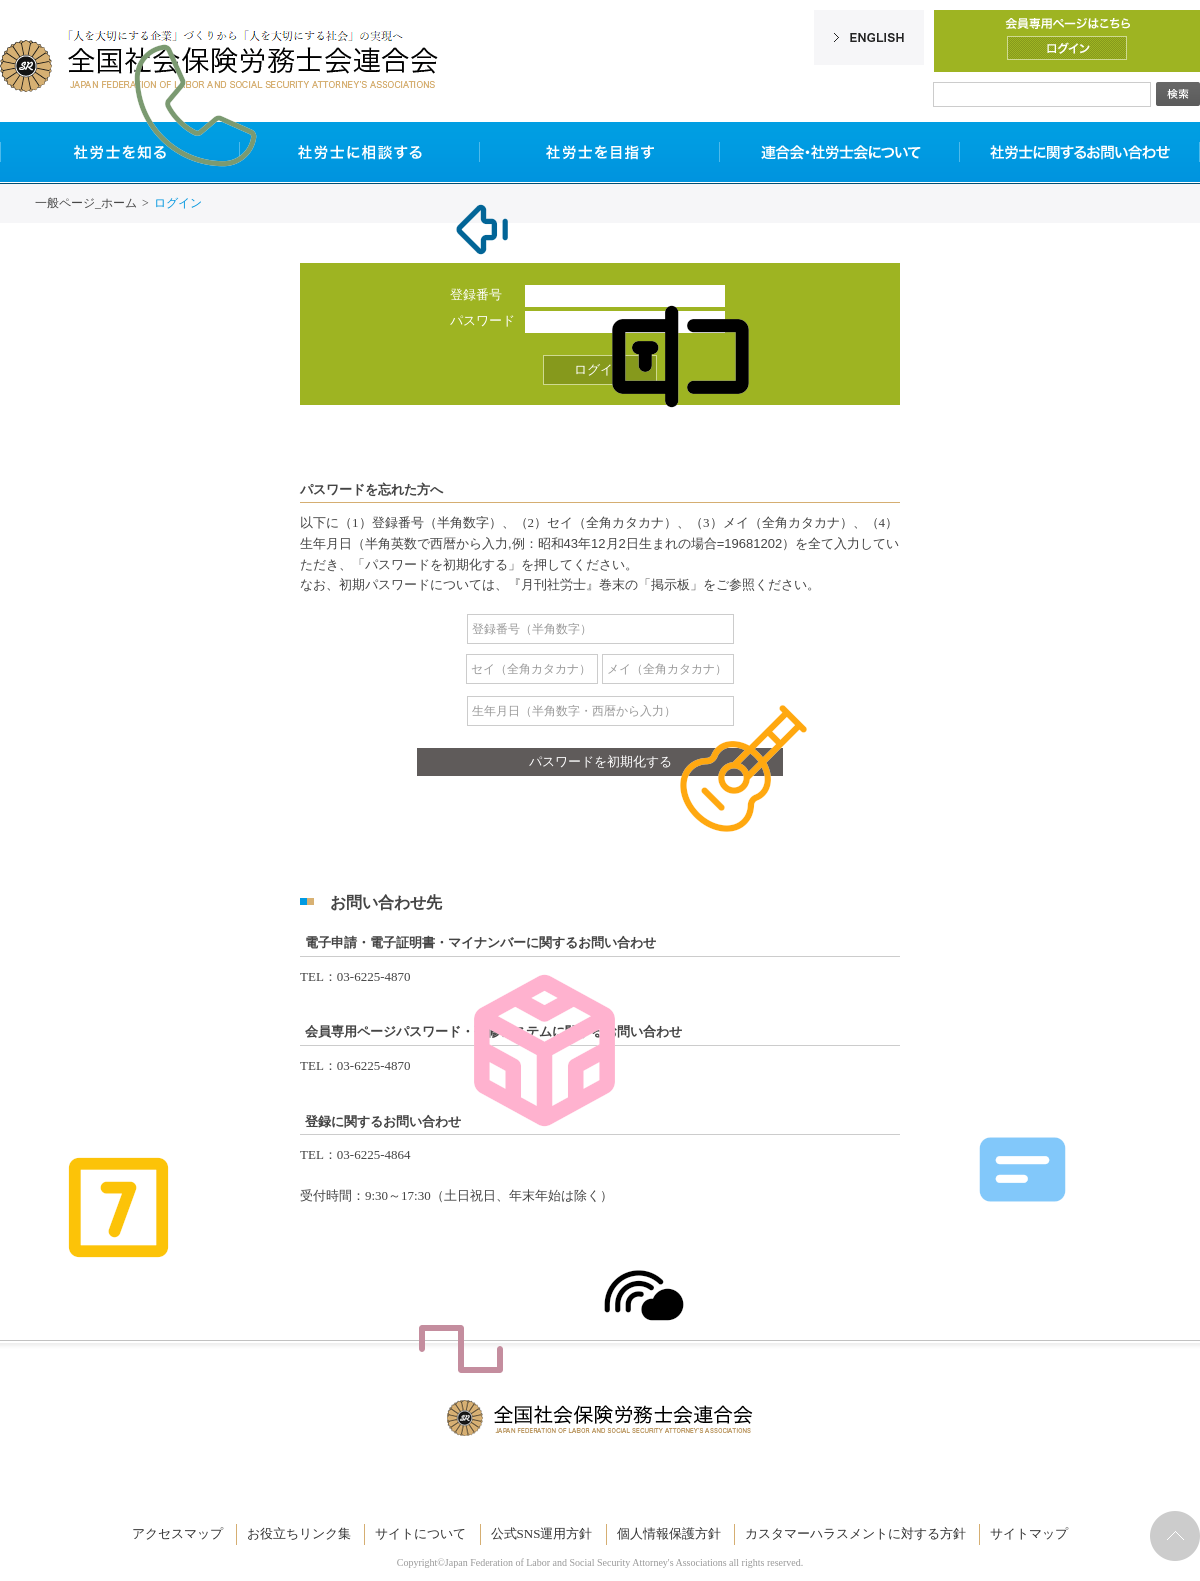 The image size is (1200, 1581). I want to click on go back to the beginning, so click(483, 229).